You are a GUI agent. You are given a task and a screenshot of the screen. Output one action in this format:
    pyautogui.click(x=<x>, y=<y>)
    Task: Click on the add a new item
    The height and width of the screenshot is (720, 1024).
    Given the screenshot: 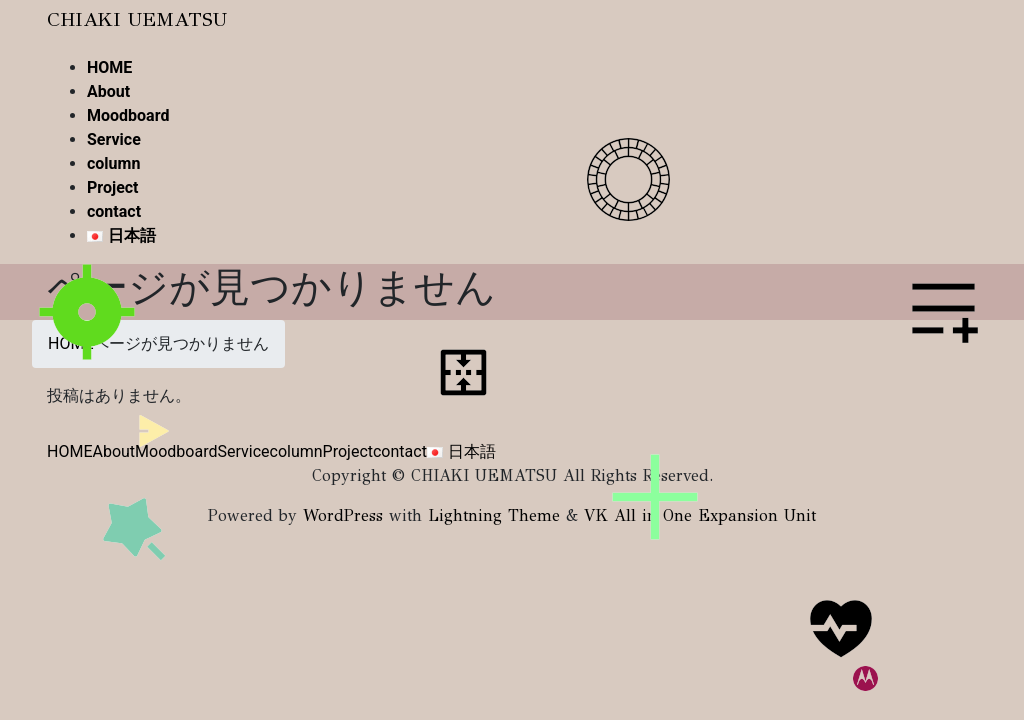 What is the action you would take?
    pyautogui.click(x=655, y=497)
    